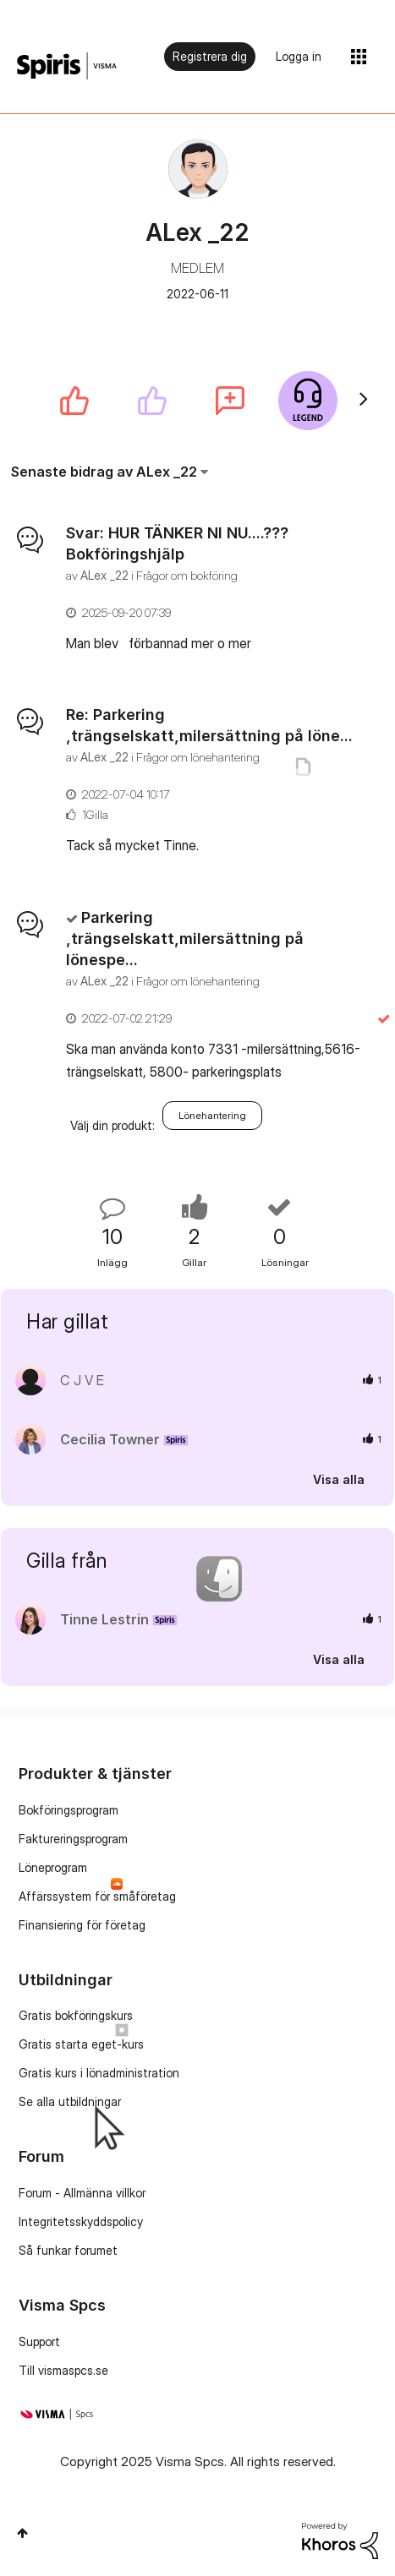  What do you see at coordinates (117, 1884) in the screenshot?
I see `open SoundCloud app` at bounding box center [117, 1884].